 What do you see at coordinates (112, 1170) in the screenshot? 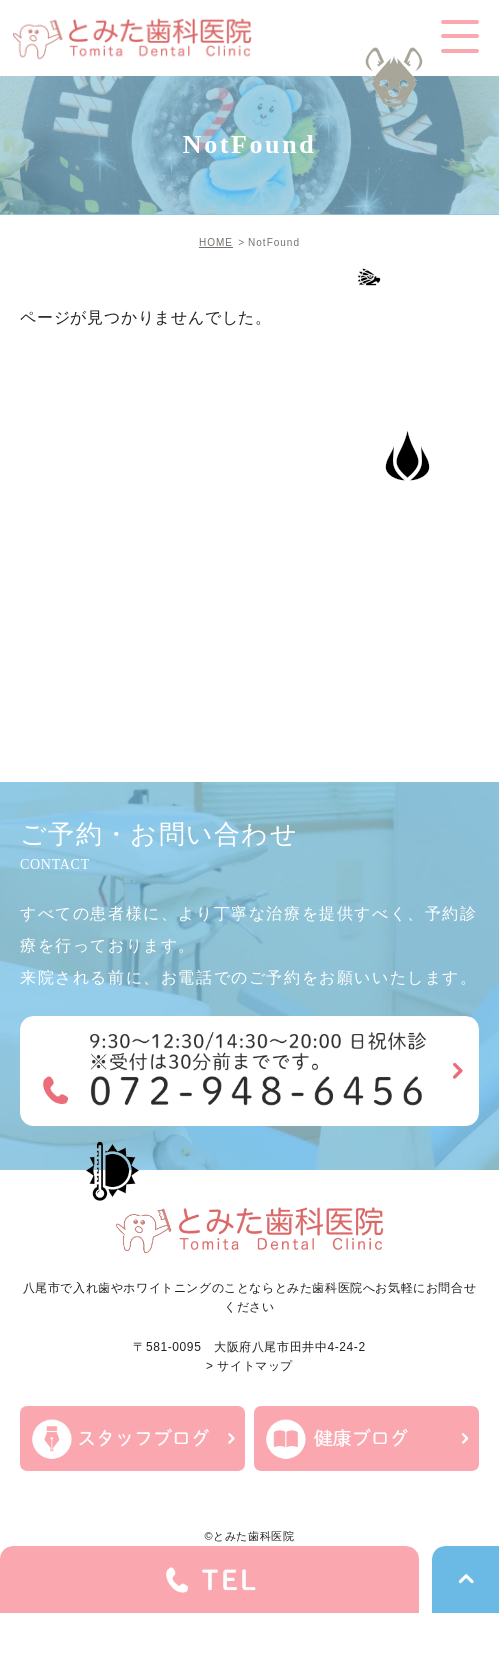
I see `view current temperature or weather conditions` at bounding box center [112, 1170].